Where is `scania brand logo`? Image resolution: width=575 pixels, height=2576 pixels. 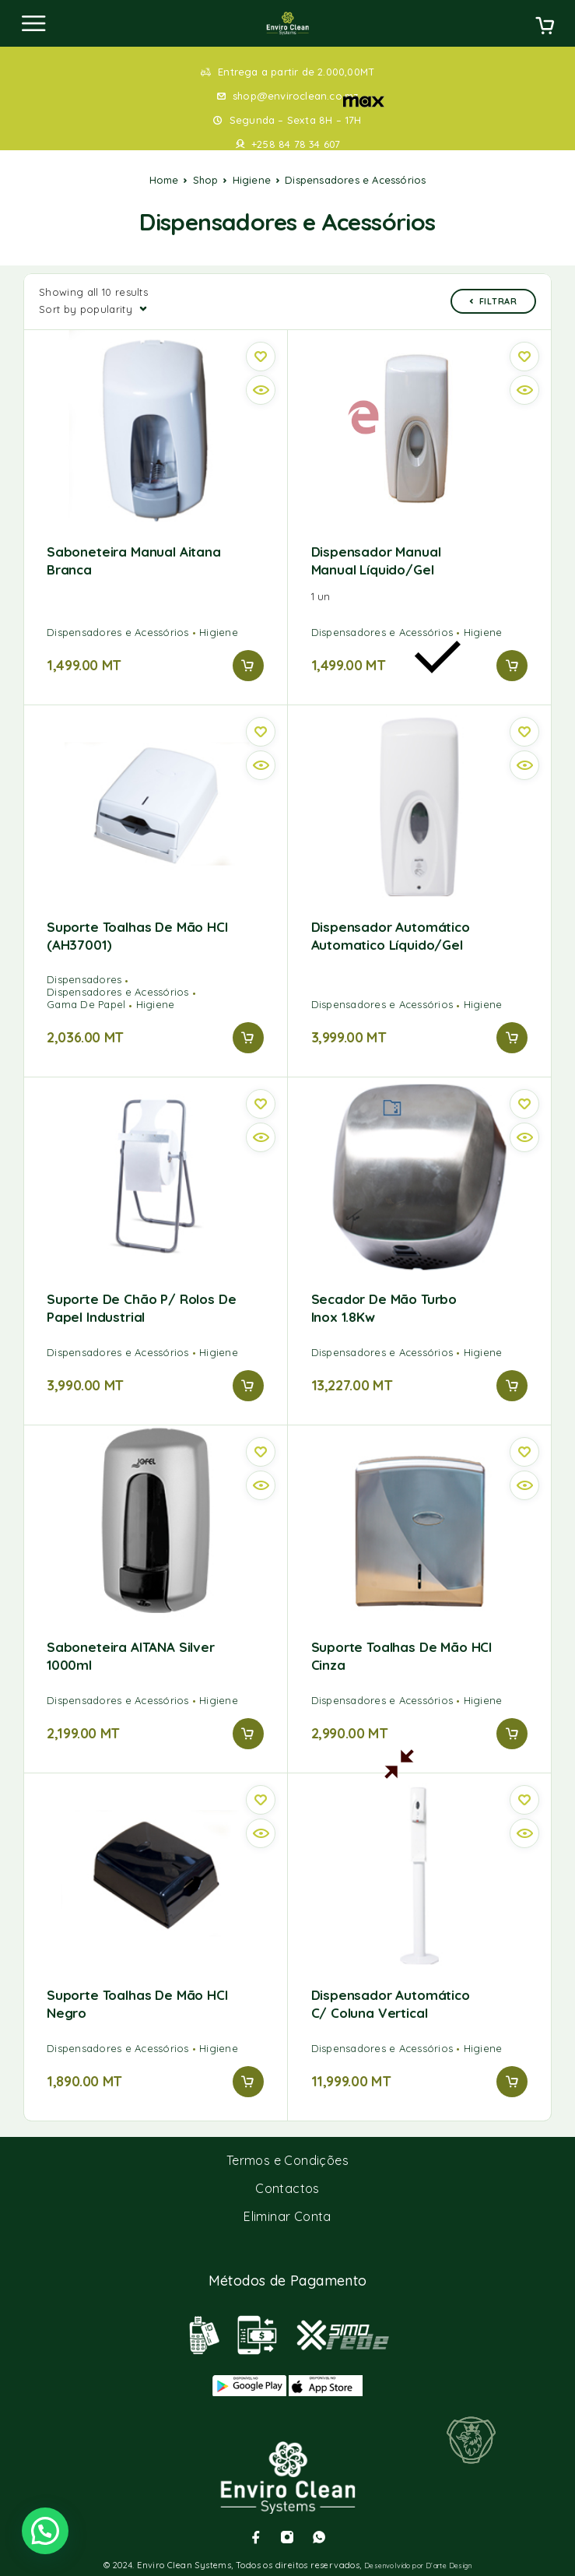
scania brand logo is located at coordinates (471, 2440).